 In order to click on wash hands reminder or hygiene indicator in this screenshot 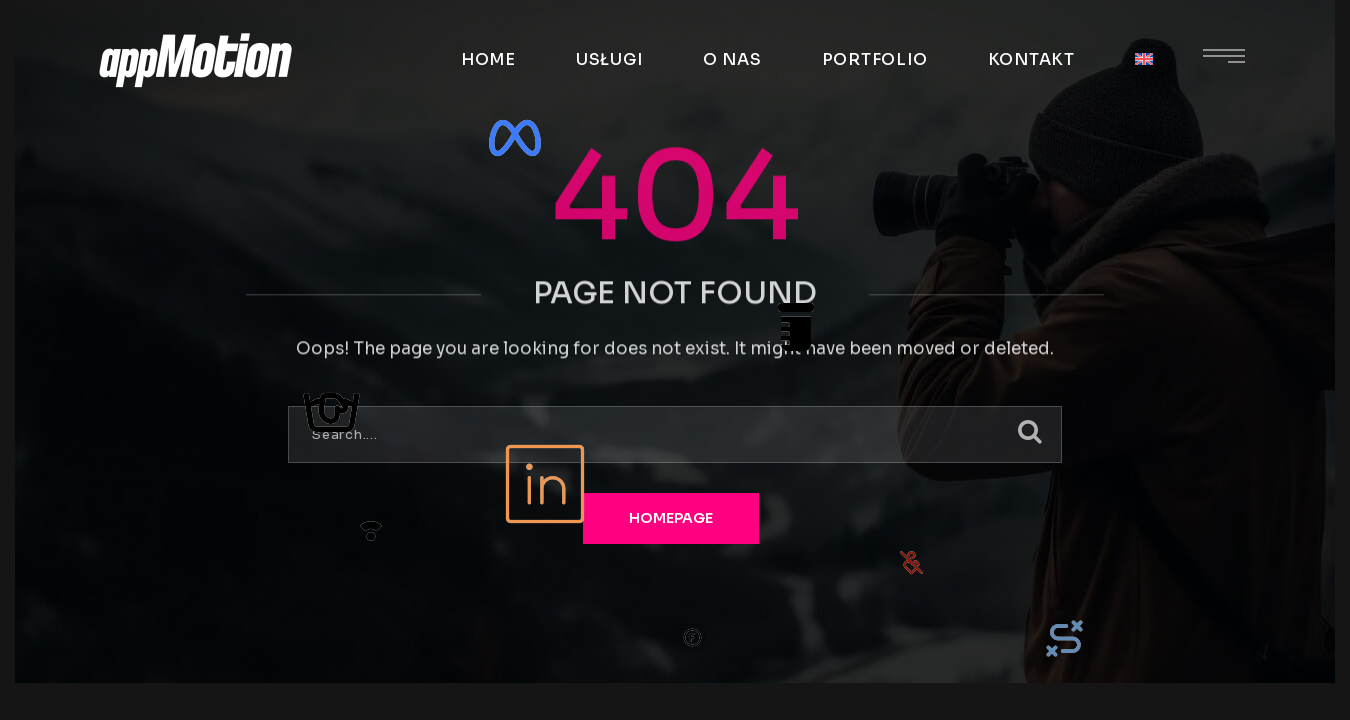, I will do `click(331, 412)`.